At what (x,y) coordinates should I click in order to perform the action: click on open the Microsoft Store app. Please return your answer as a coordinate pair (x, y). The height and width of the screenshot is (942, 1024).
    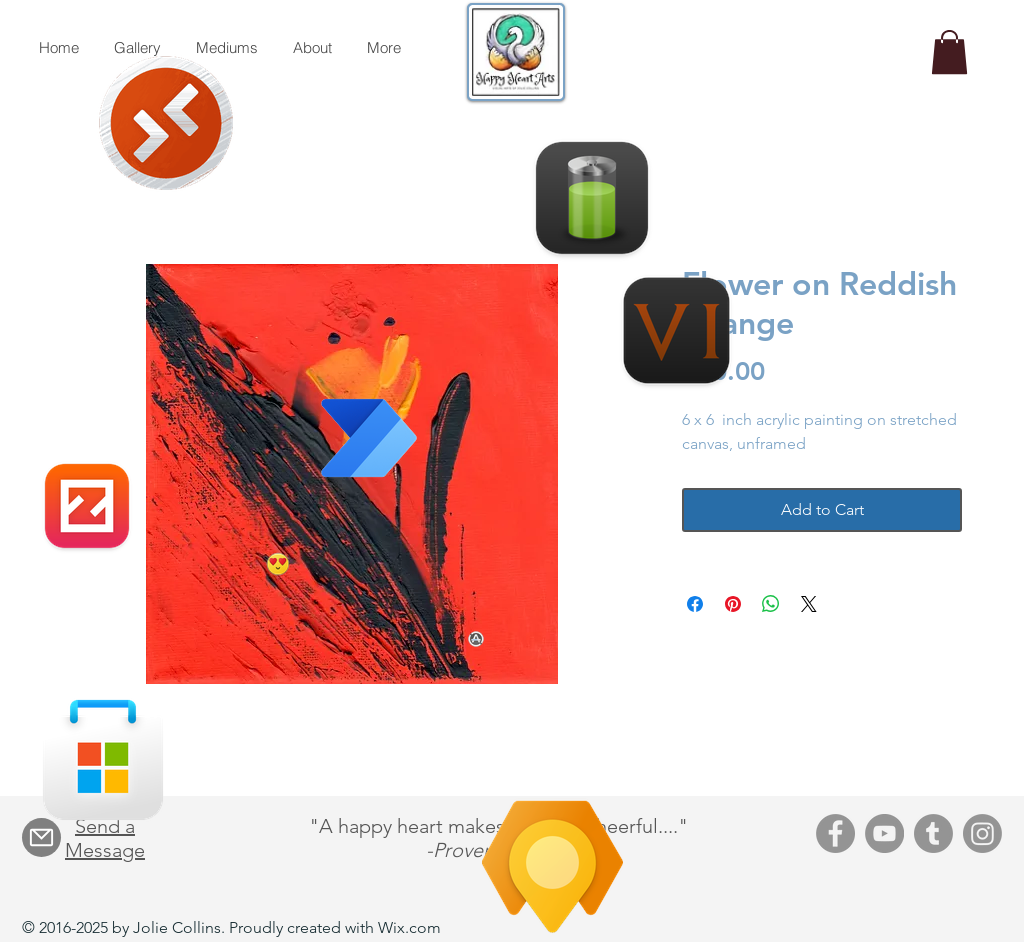
    Looking at the image, I should click on (103, 760).